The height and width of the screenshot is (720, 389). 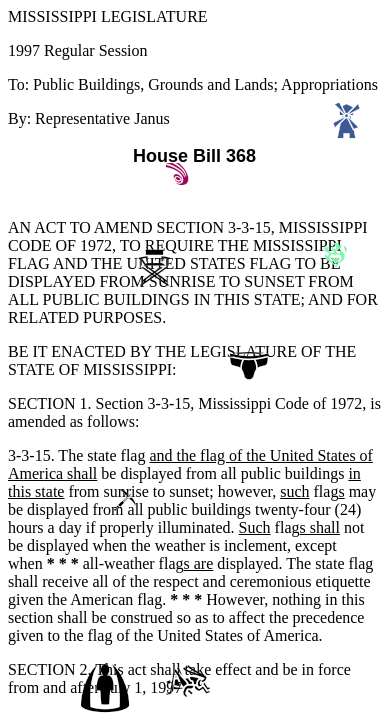 What do you see at coordinates (249, 363) in the screenshot?
I see `browse underwear or intimate apparel category` at bounding box center [249, 363].